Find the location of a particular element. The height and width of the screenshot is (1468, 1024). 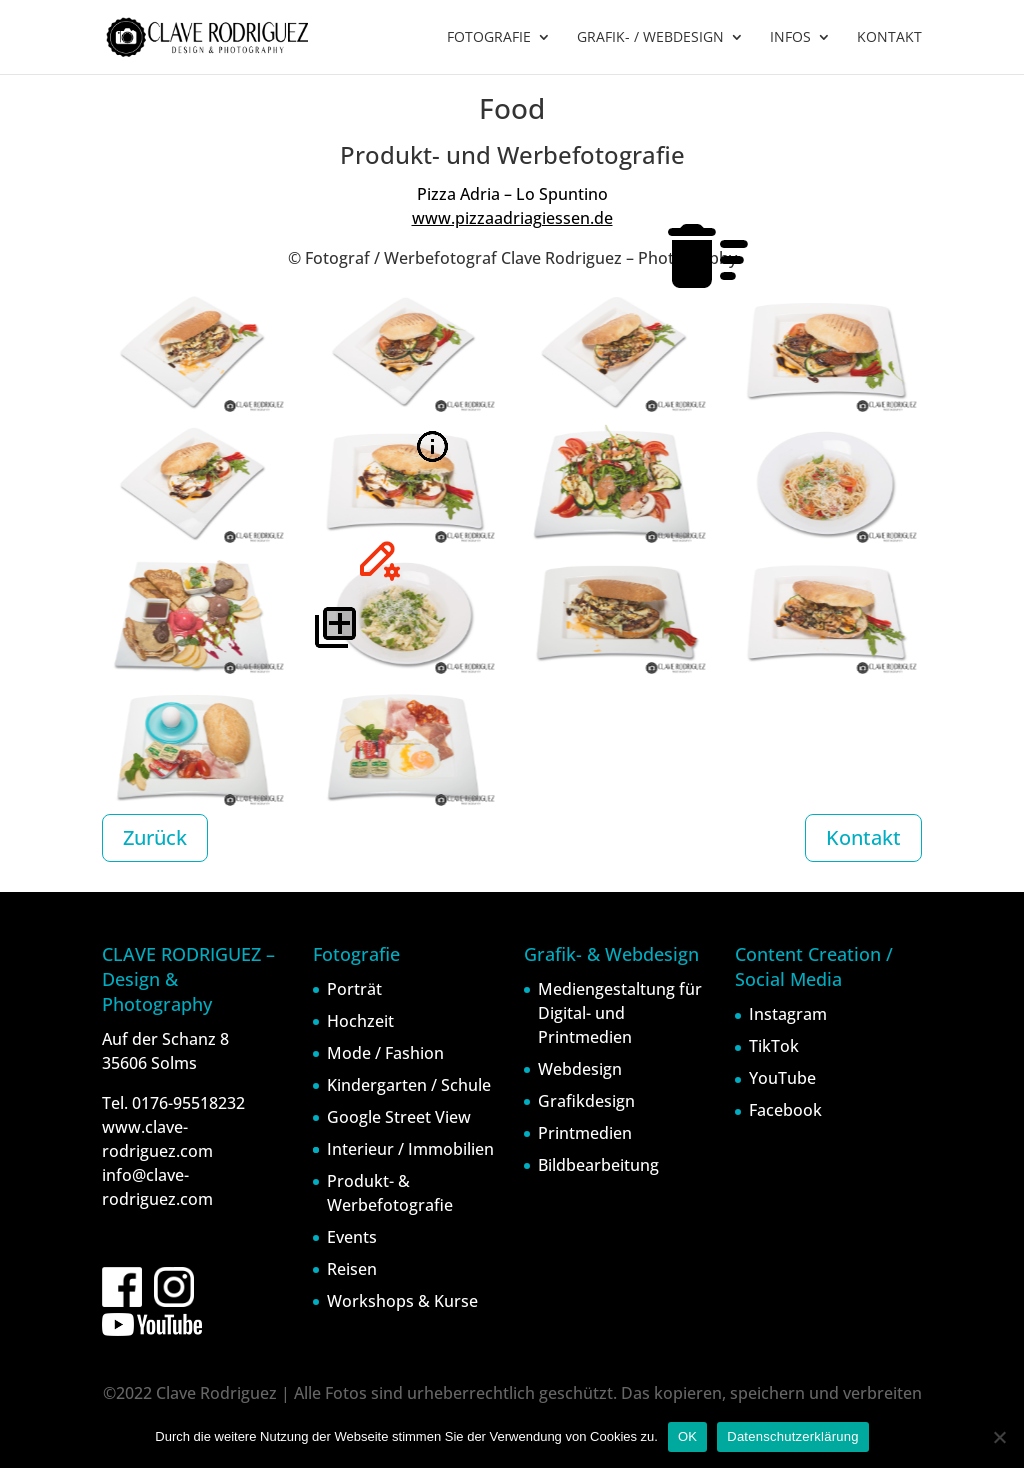

edit settings or preferences is located at coordinates (378, 558).